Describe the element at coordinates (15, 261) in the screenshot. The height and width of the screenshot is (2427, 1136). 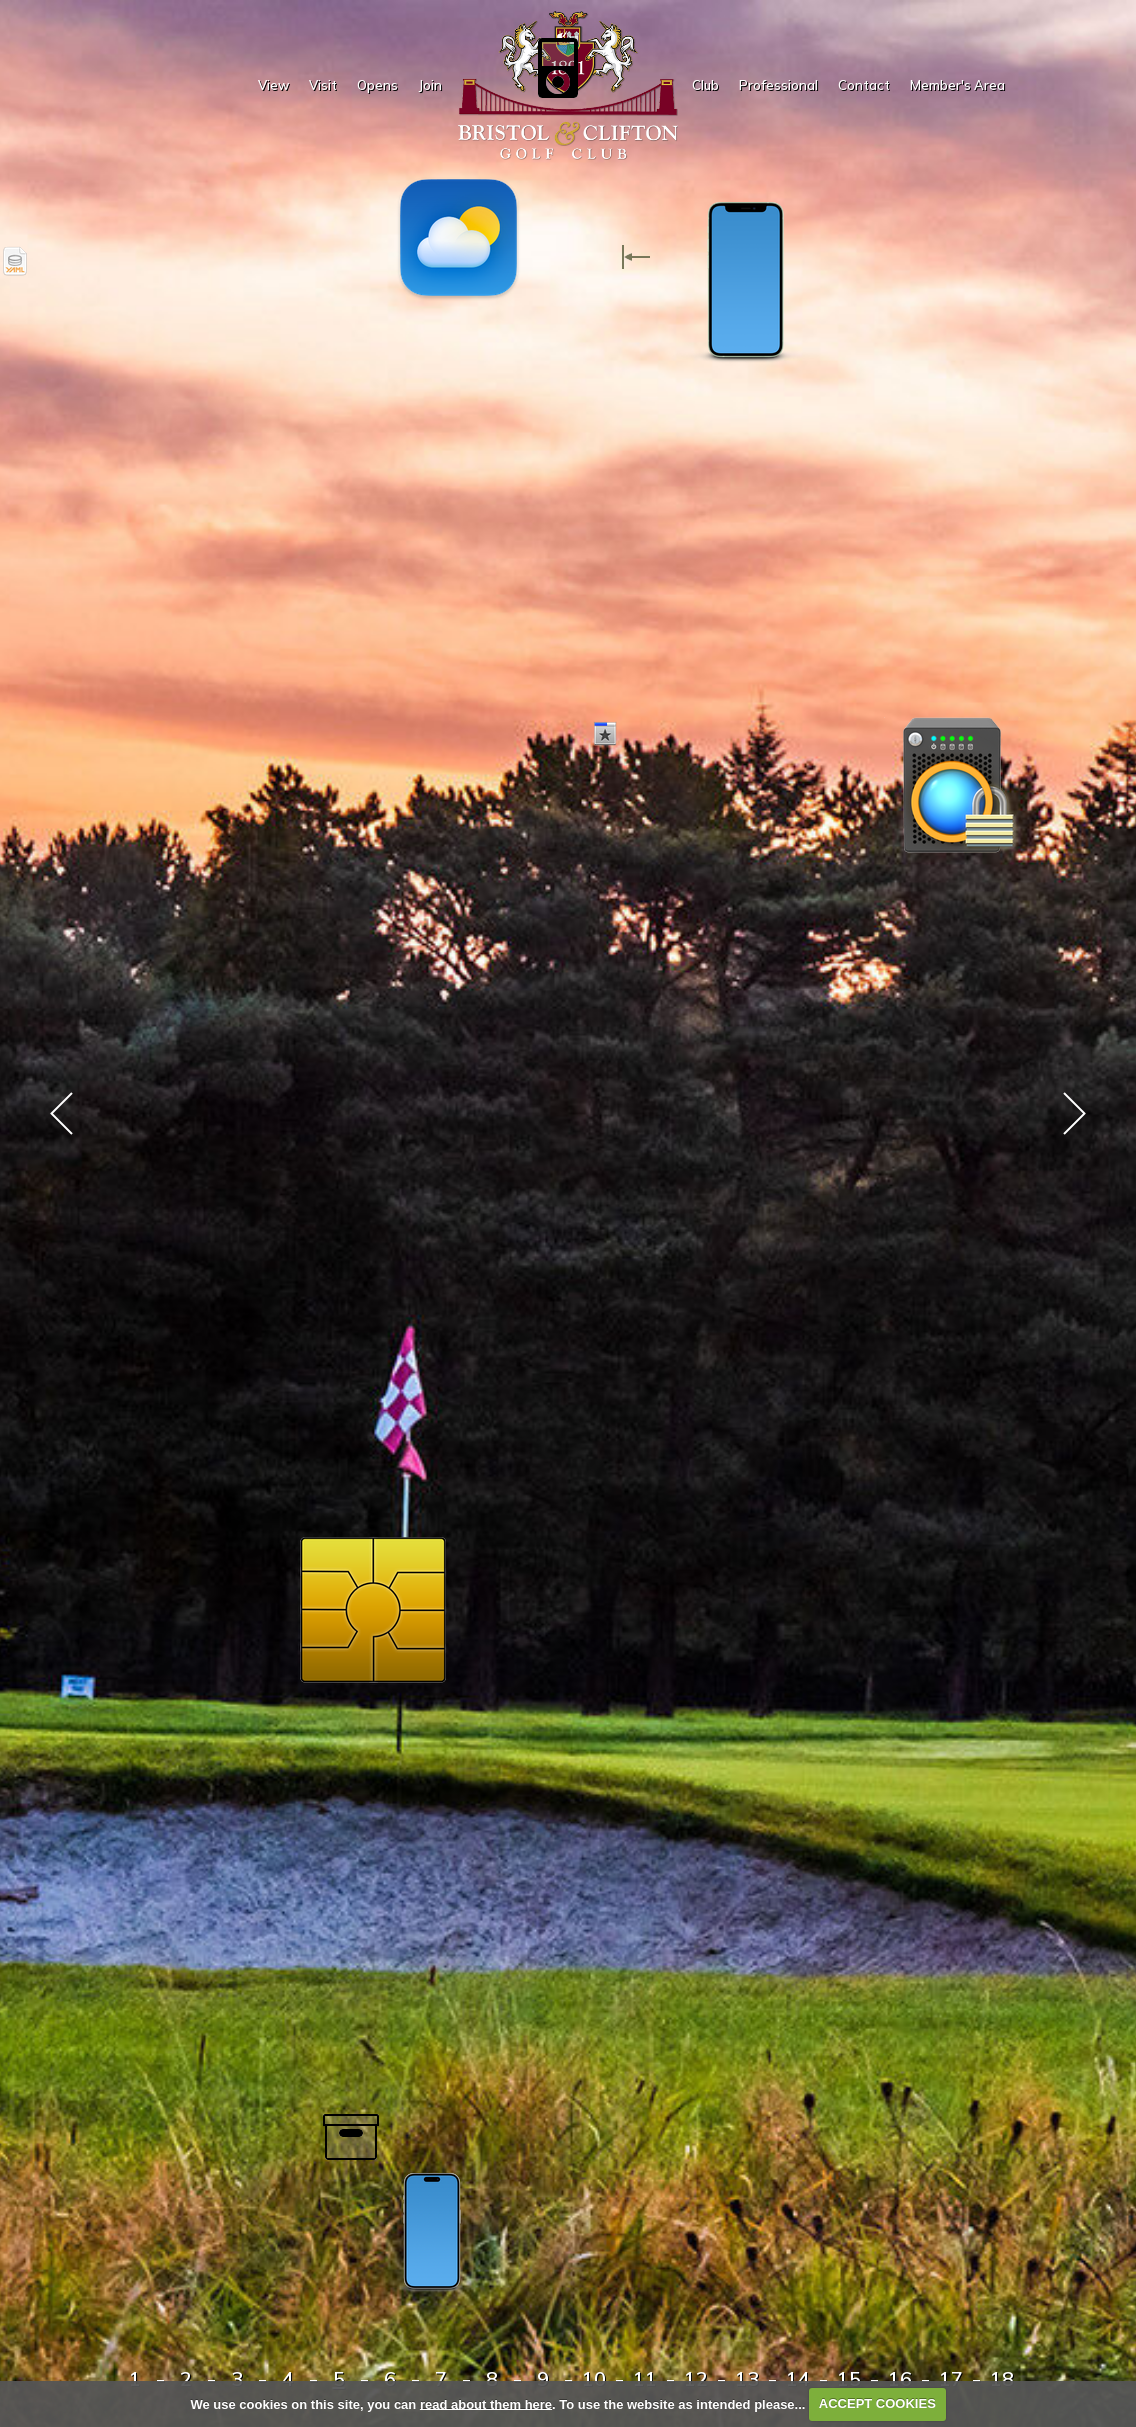
I see `a yaml configuration file` at that location.